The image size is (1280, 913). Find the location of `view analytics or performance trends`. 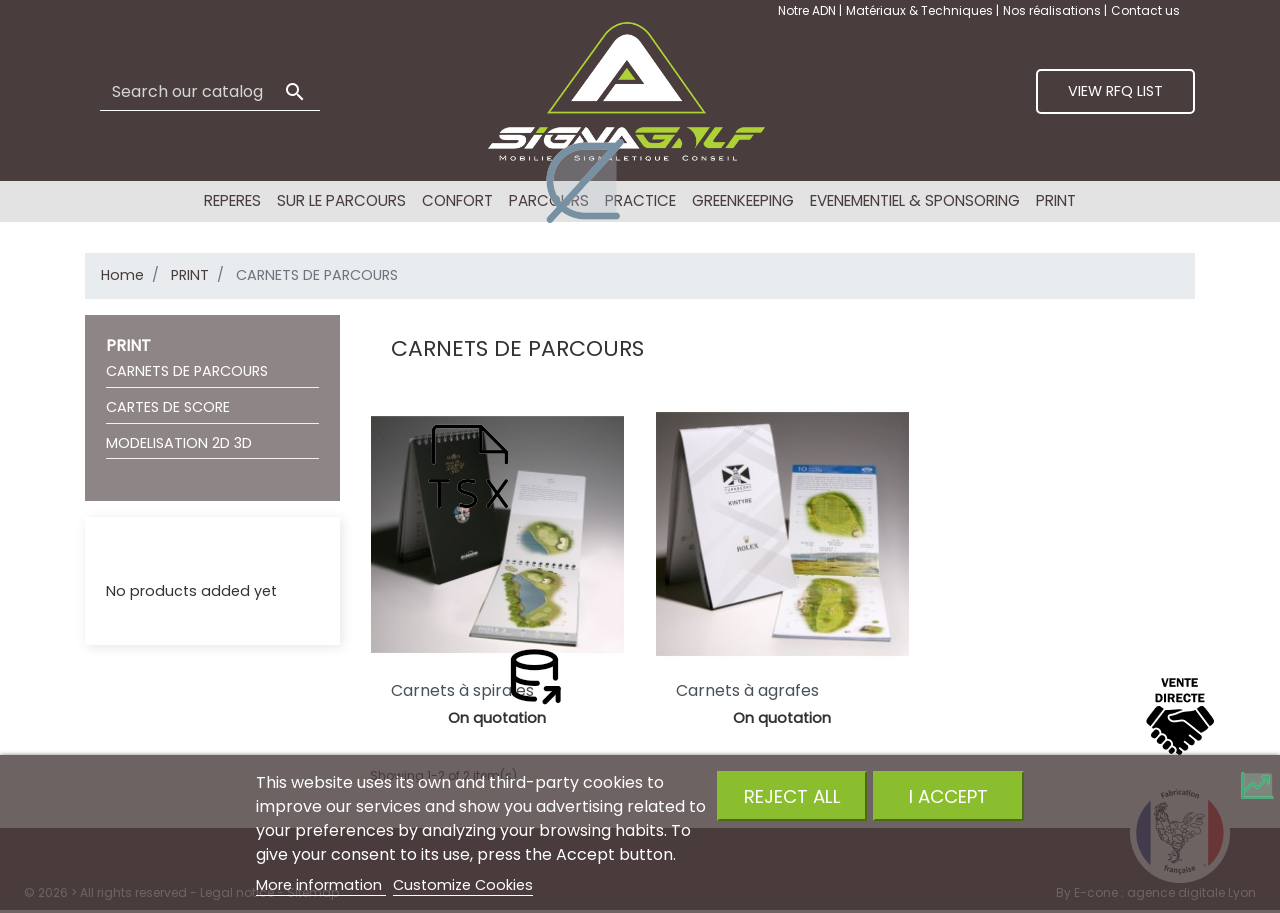

view analytics or performance trends is located at coordinates (1257, 785).